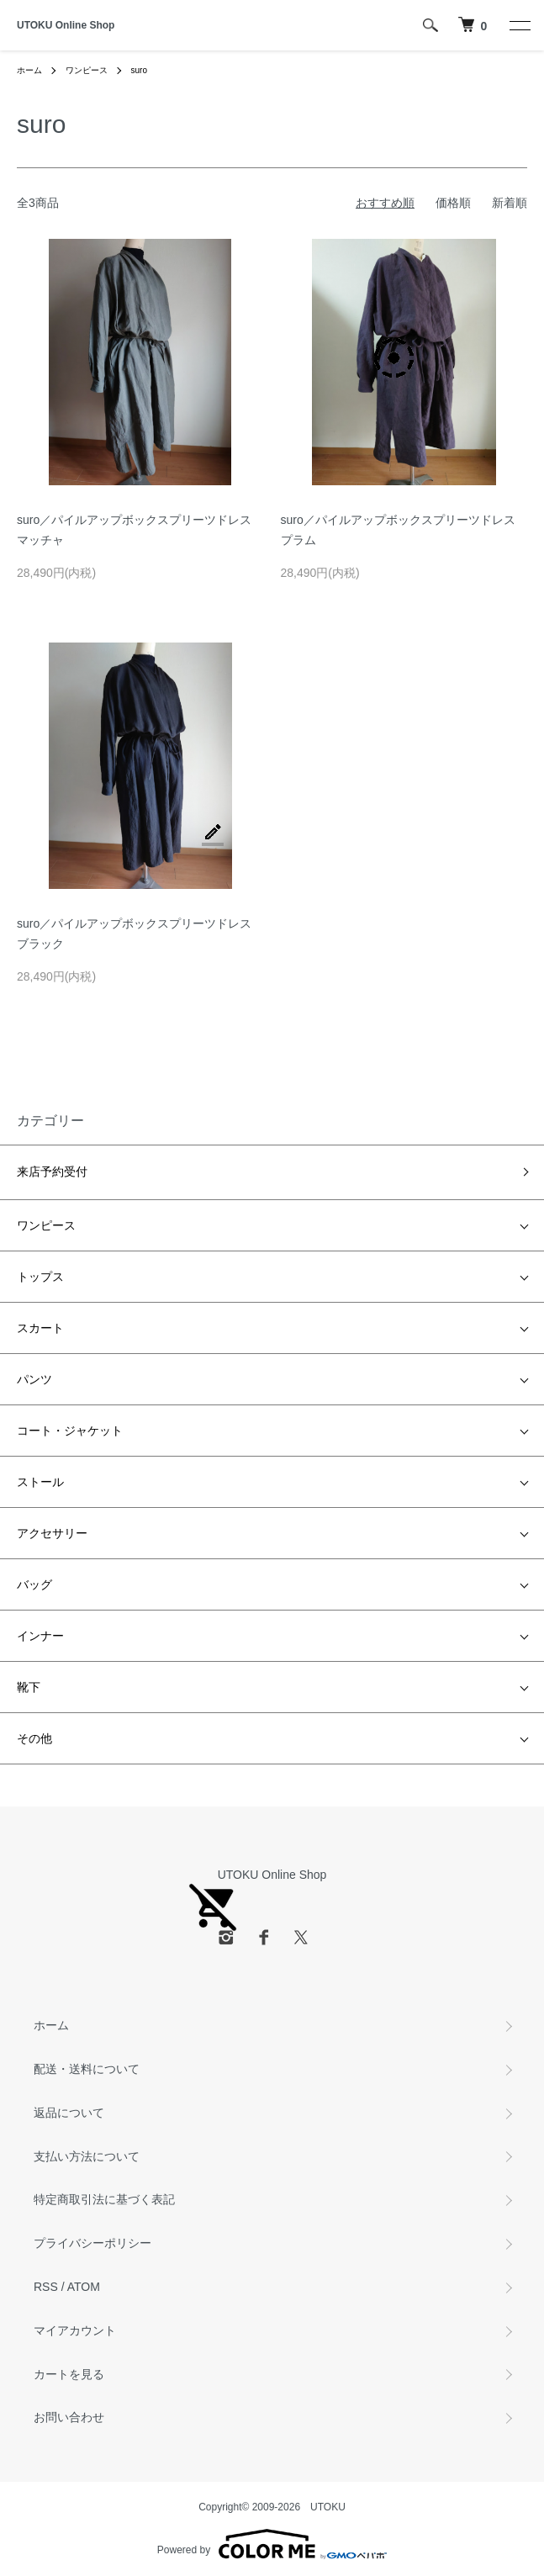 The width and height of the screenshot is (544, 2576). I want to click on edit or change border color, so click(213, 835).